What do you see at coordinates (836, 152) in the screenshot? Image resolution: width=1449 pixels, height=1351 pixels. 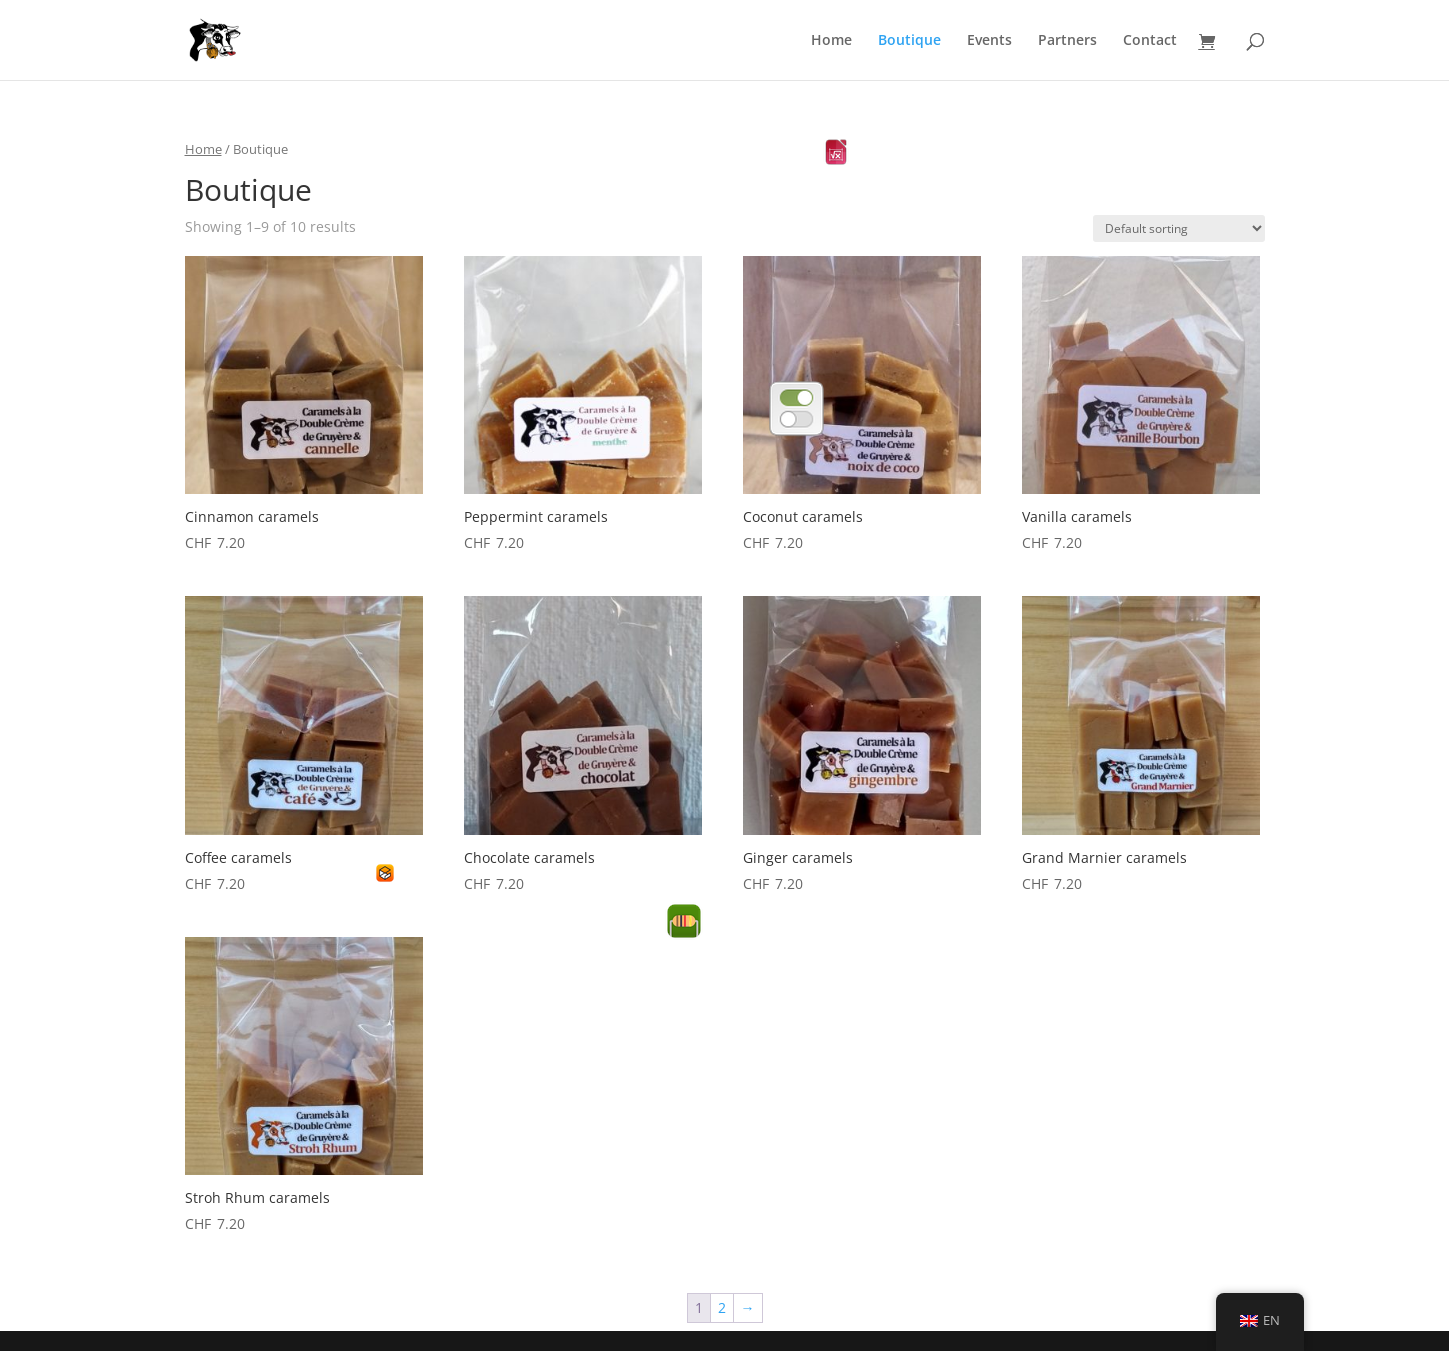 I see `open LibreOffice Math application` at bounding box center [836, 152].